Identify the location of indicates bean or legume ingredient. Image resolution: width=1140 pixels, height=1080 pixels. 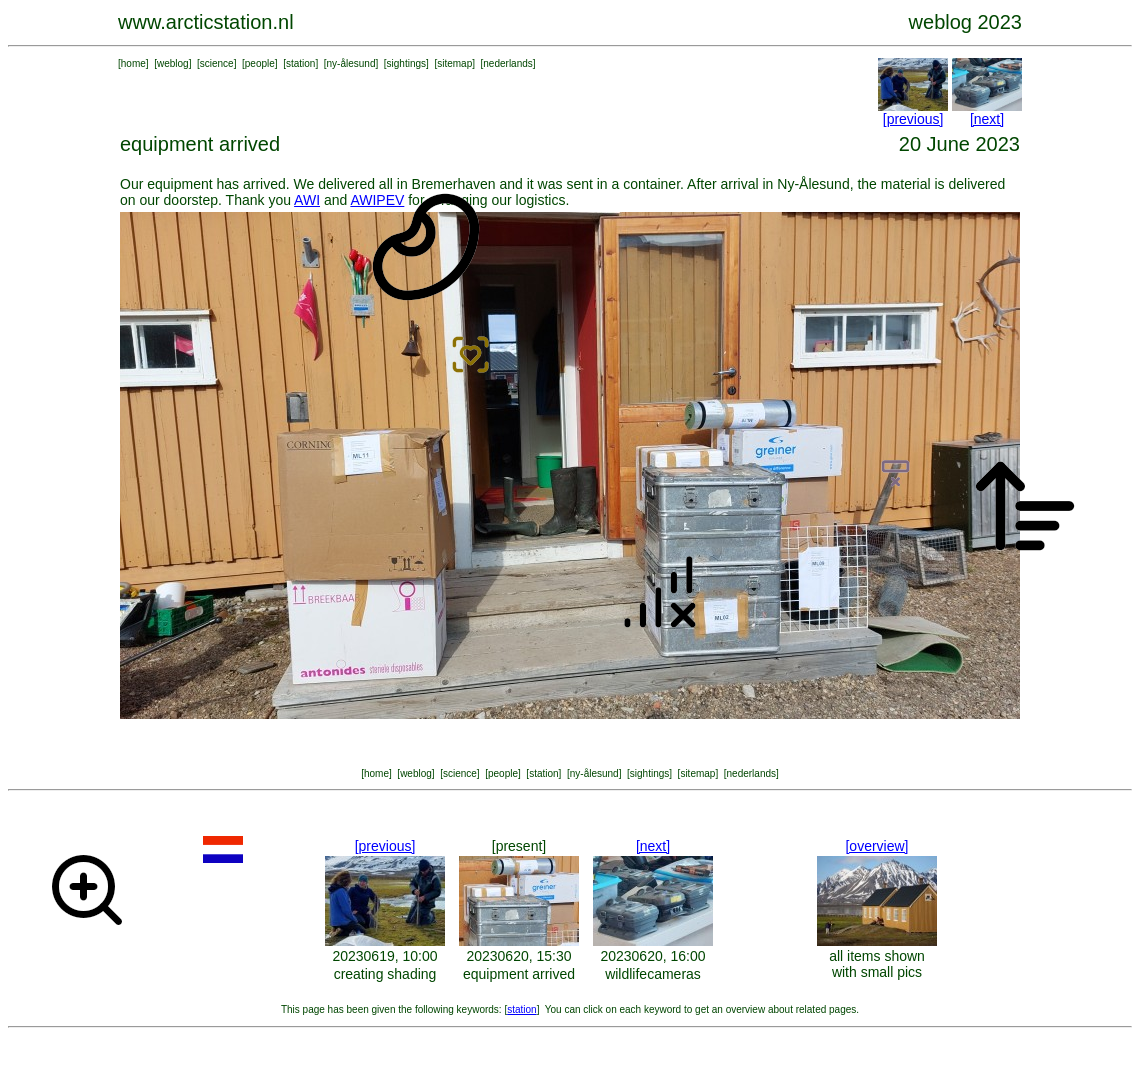
(426, 247).